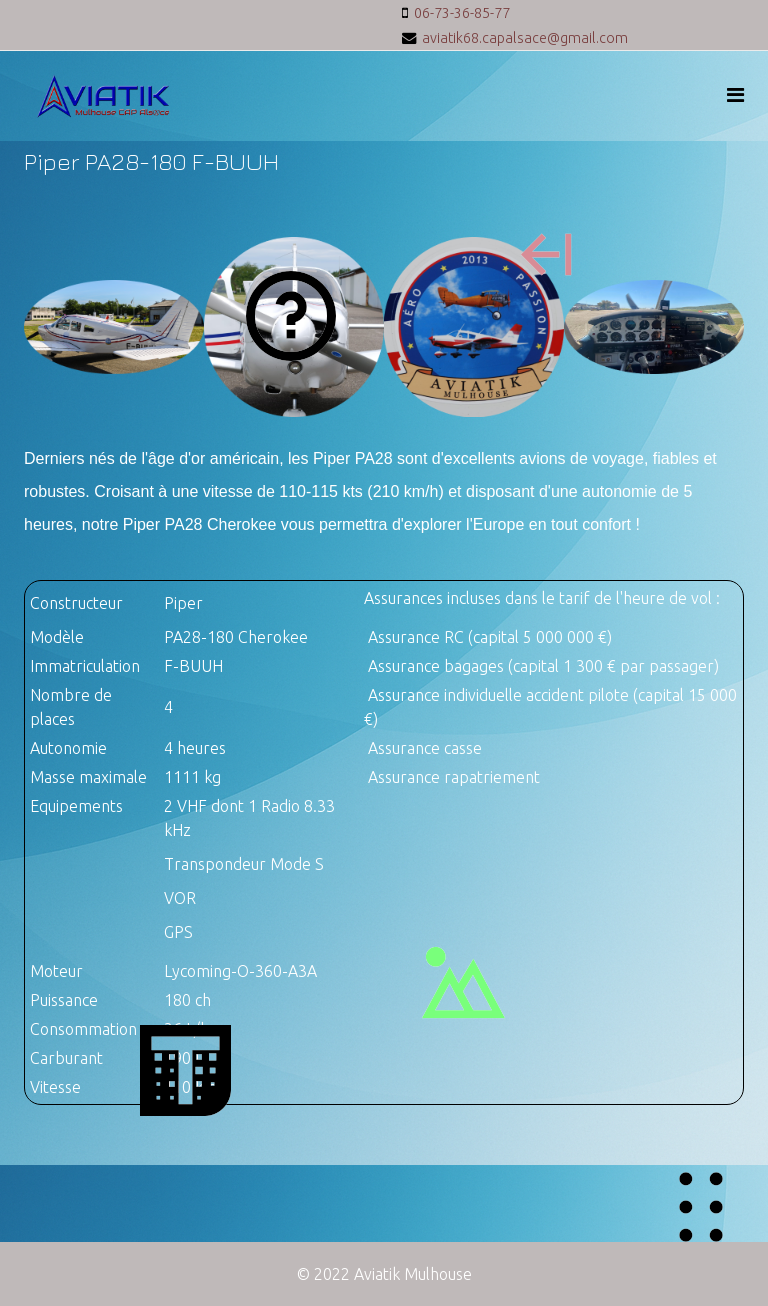 The width and height of the screenshot is (768, 1306). Describe the element at coordinates (701, 1207) in the screenshot. I see `drag to reorder this item` at that location.